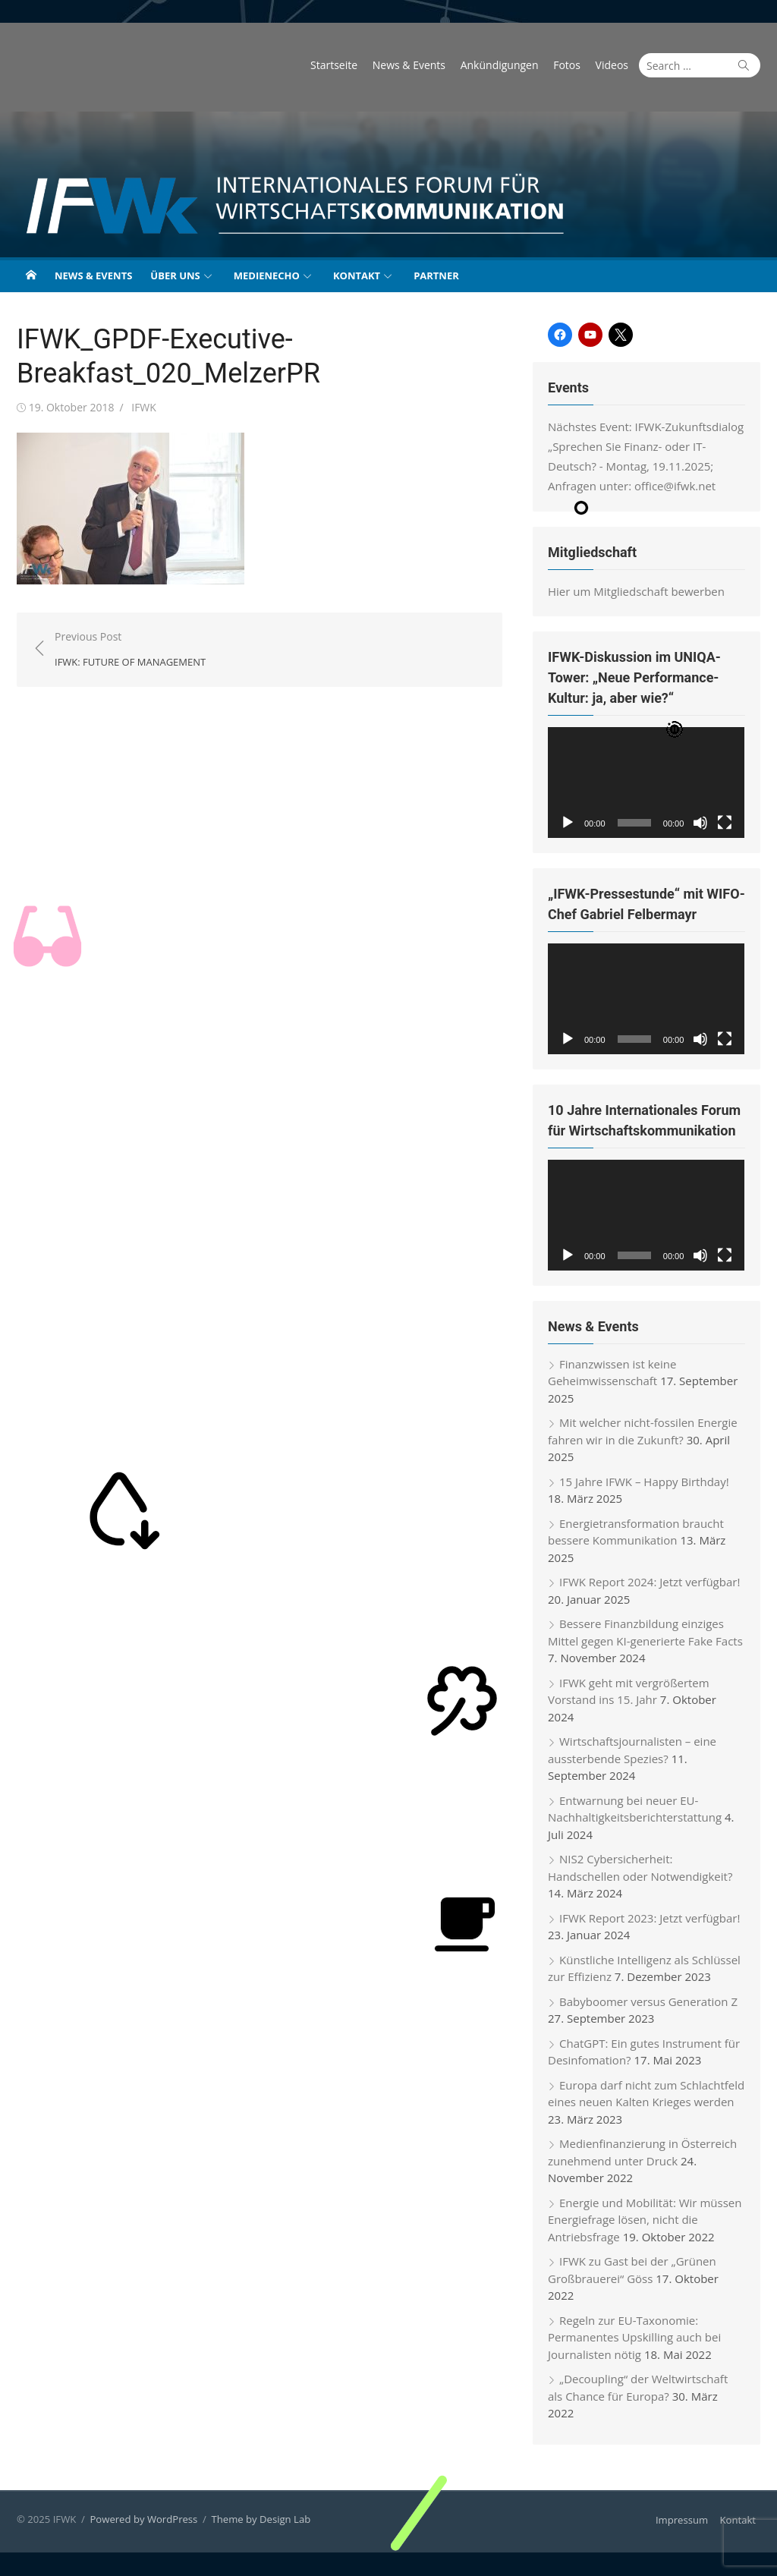  Describe the element at coordinates (462, 1701) in the screenshot. I see `indicates a michelin green star rating for sustainable restaurants` at that location.